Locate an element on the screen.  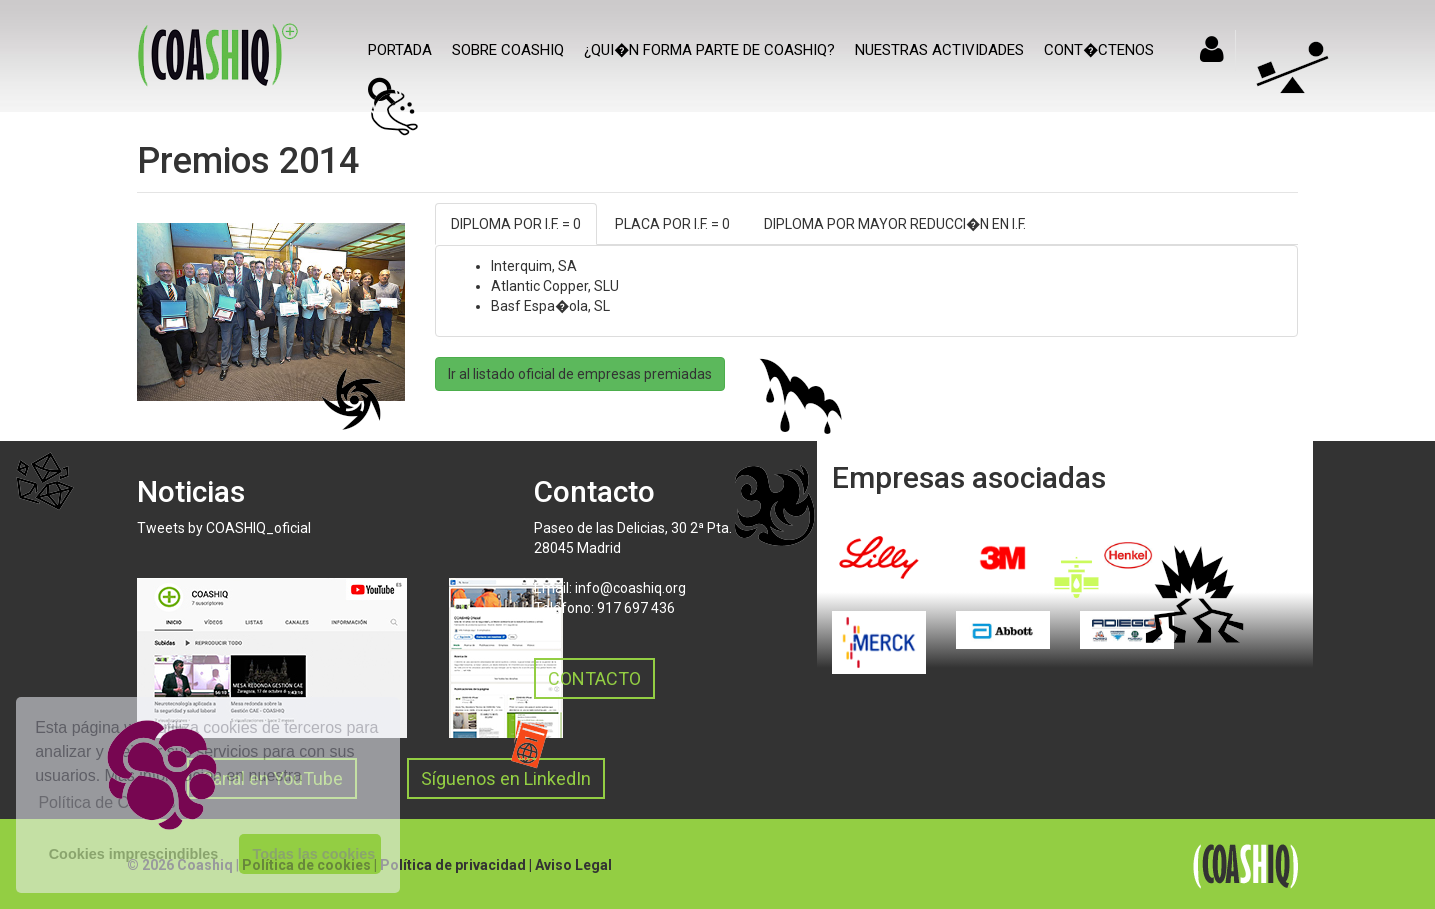
view passport or travel documents is located at coordinates (529, 744).